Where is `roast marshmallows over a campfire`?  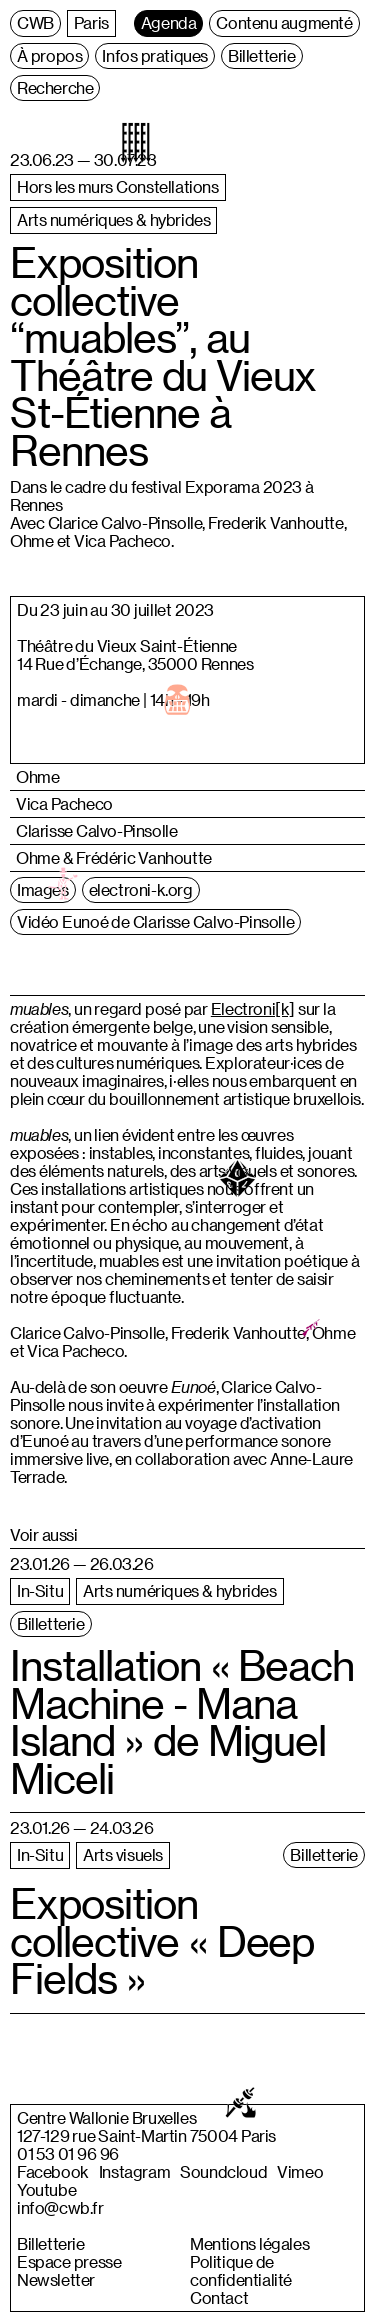 roast marshmallows over a campfire is located at coordinates (240, 2102).